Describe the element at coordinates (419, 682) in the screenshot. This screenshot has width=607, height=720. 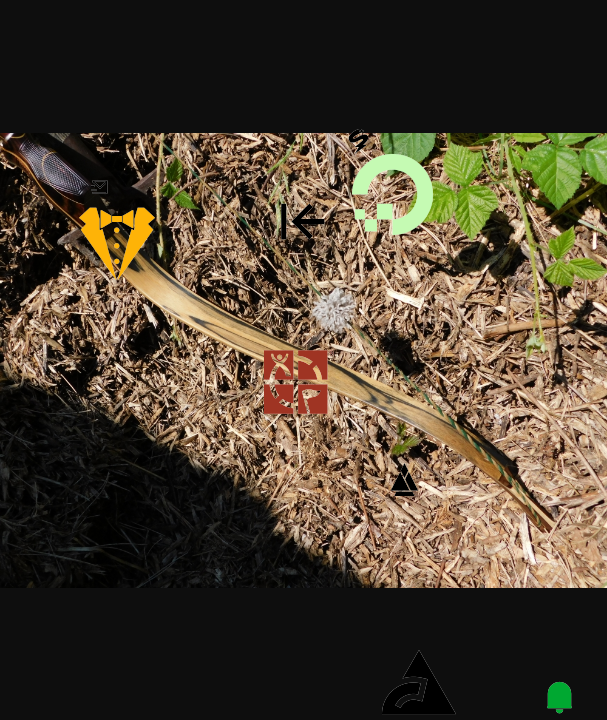
I see `biome code formatter and linter tool logo` at that location.